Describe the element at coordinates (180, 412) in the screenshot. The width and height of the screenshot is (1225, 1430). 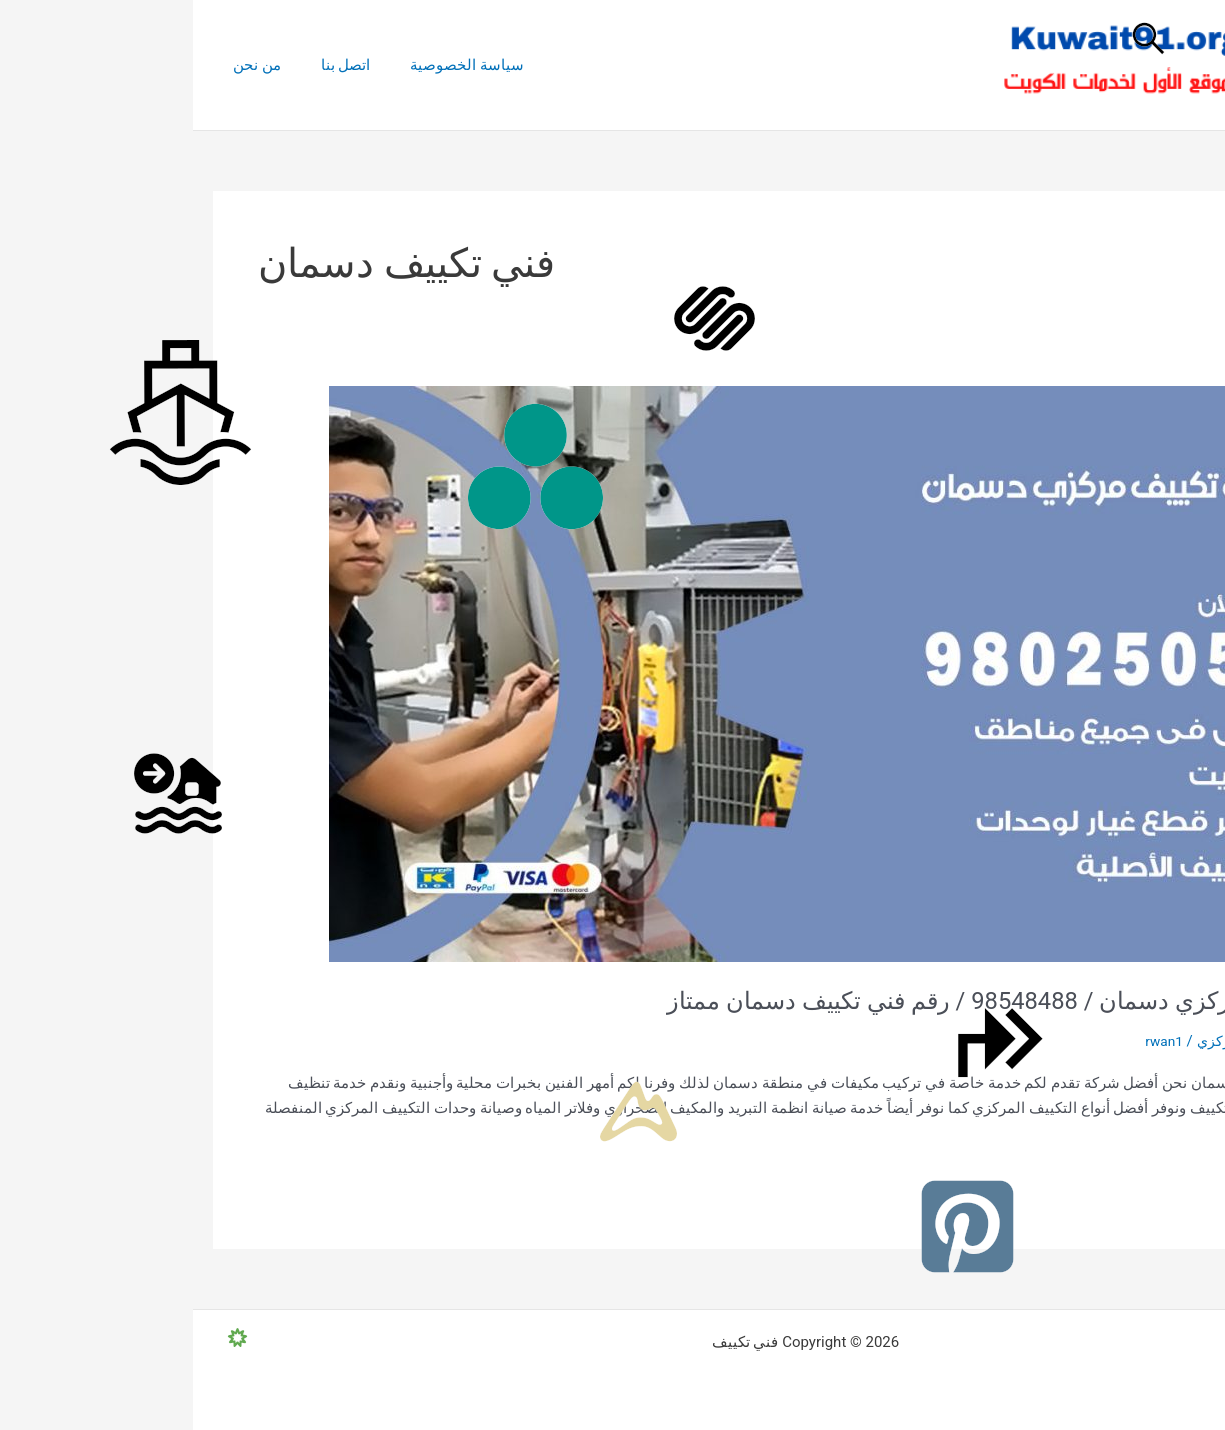
I see `ImprovMX email forwarding service logo` at that location.